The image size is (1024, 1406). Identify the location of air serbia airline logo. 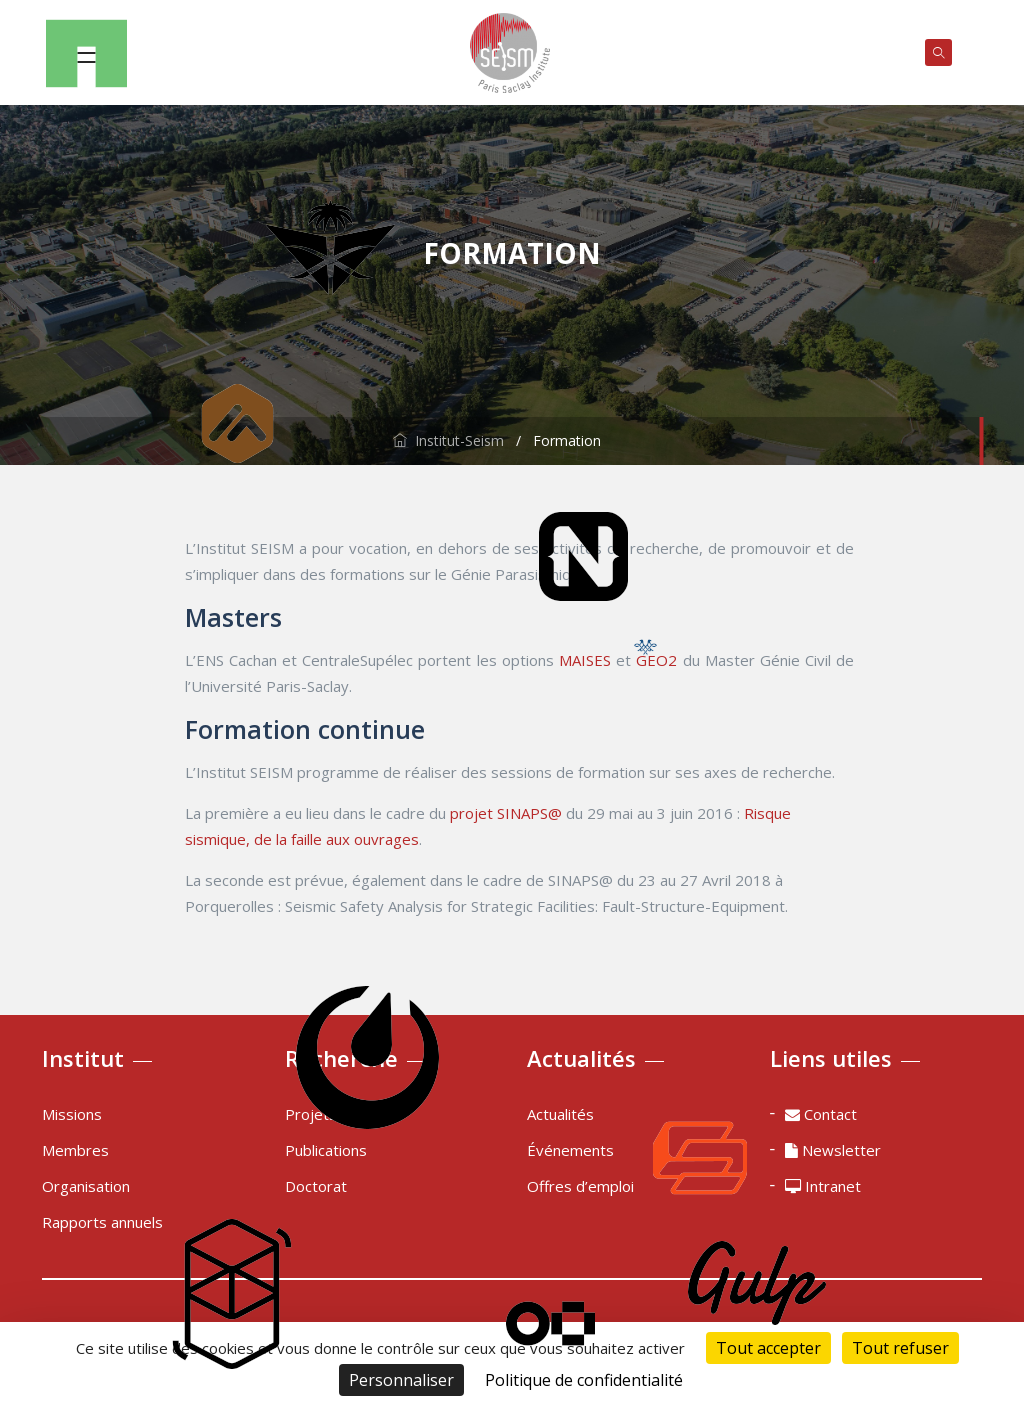
(645, 647).